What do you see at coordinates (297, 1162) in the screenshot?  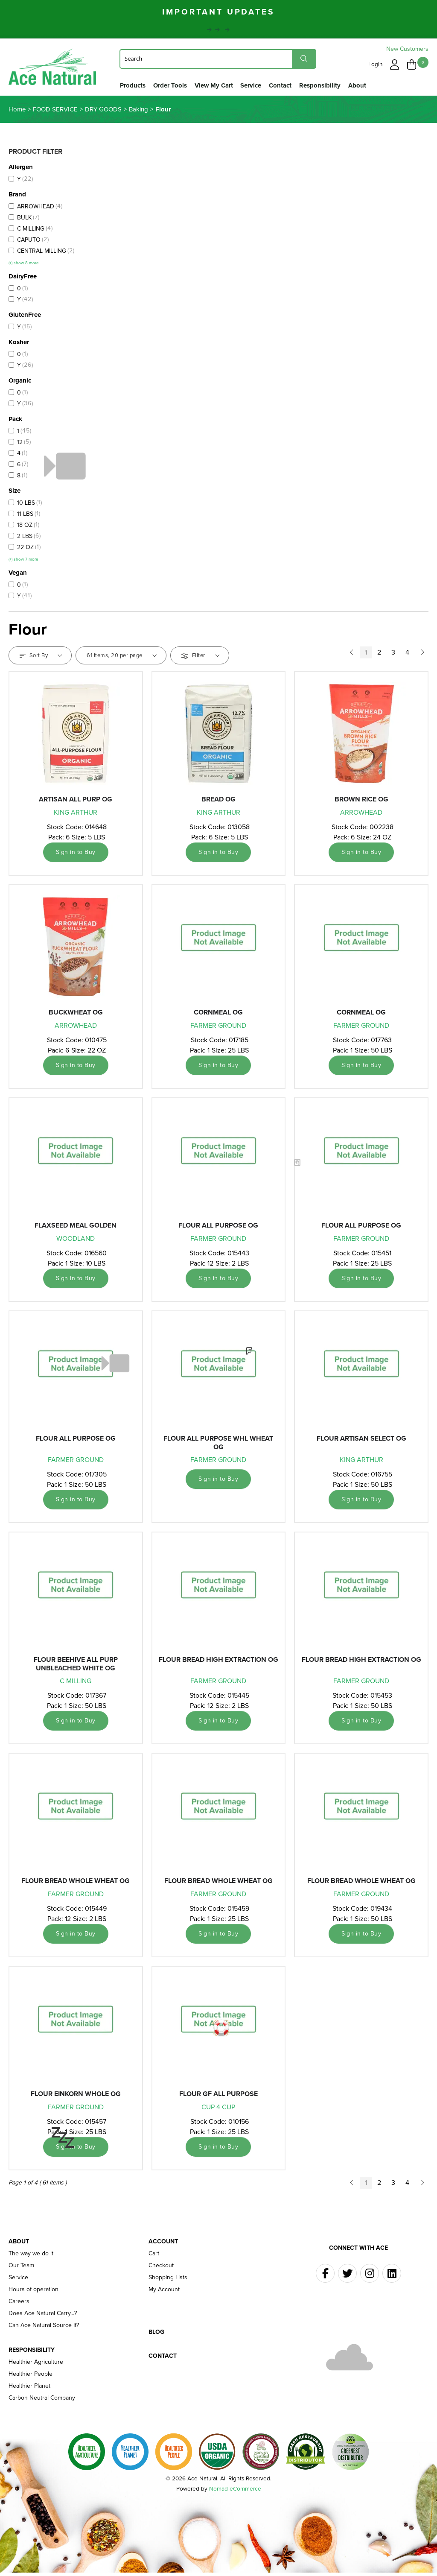 I see `access firewire hard drive` at bounding box center [297, 1162].